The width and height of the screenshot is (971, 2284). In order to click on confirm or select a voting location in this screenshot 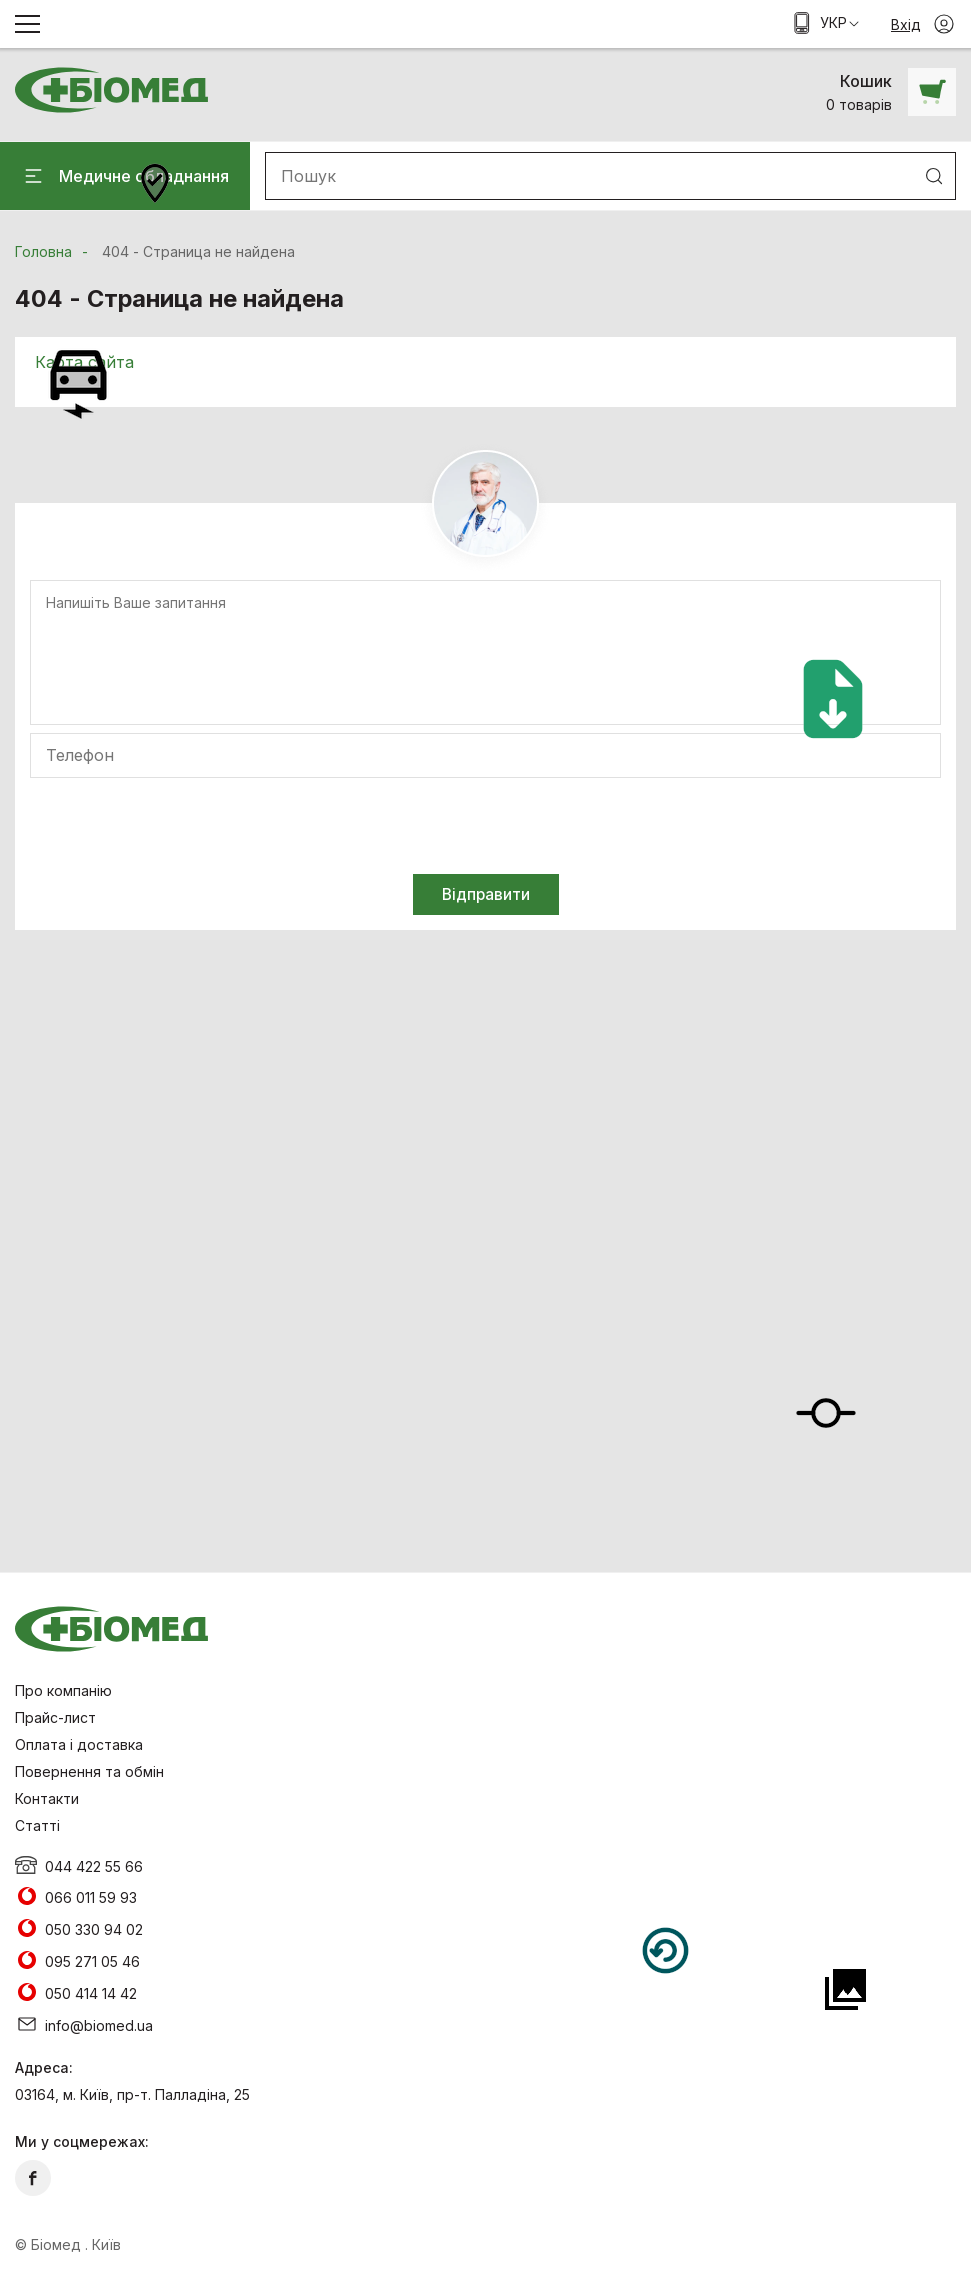, I will do `click(155, 183)`.